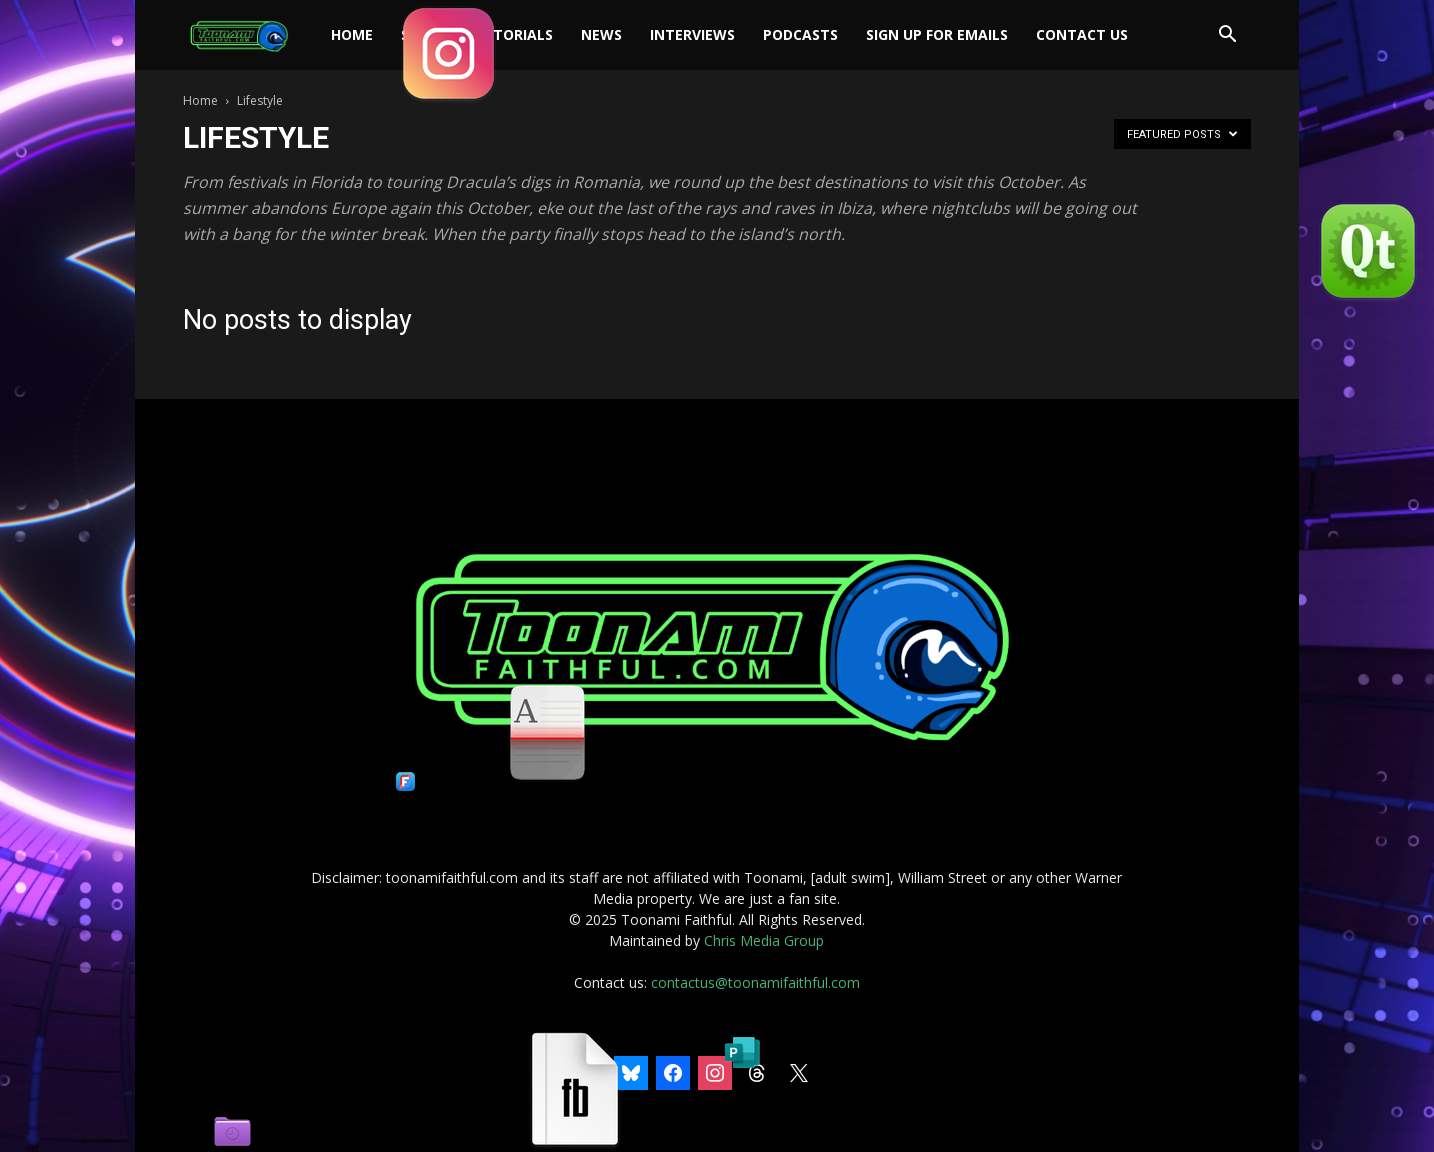 The height and width of the screenshot is (1152, 1434). What do you see at coordinates (547, 732) in the screenshot?
I see `open simple scan document scanner app` at bounding box center [547, 732].